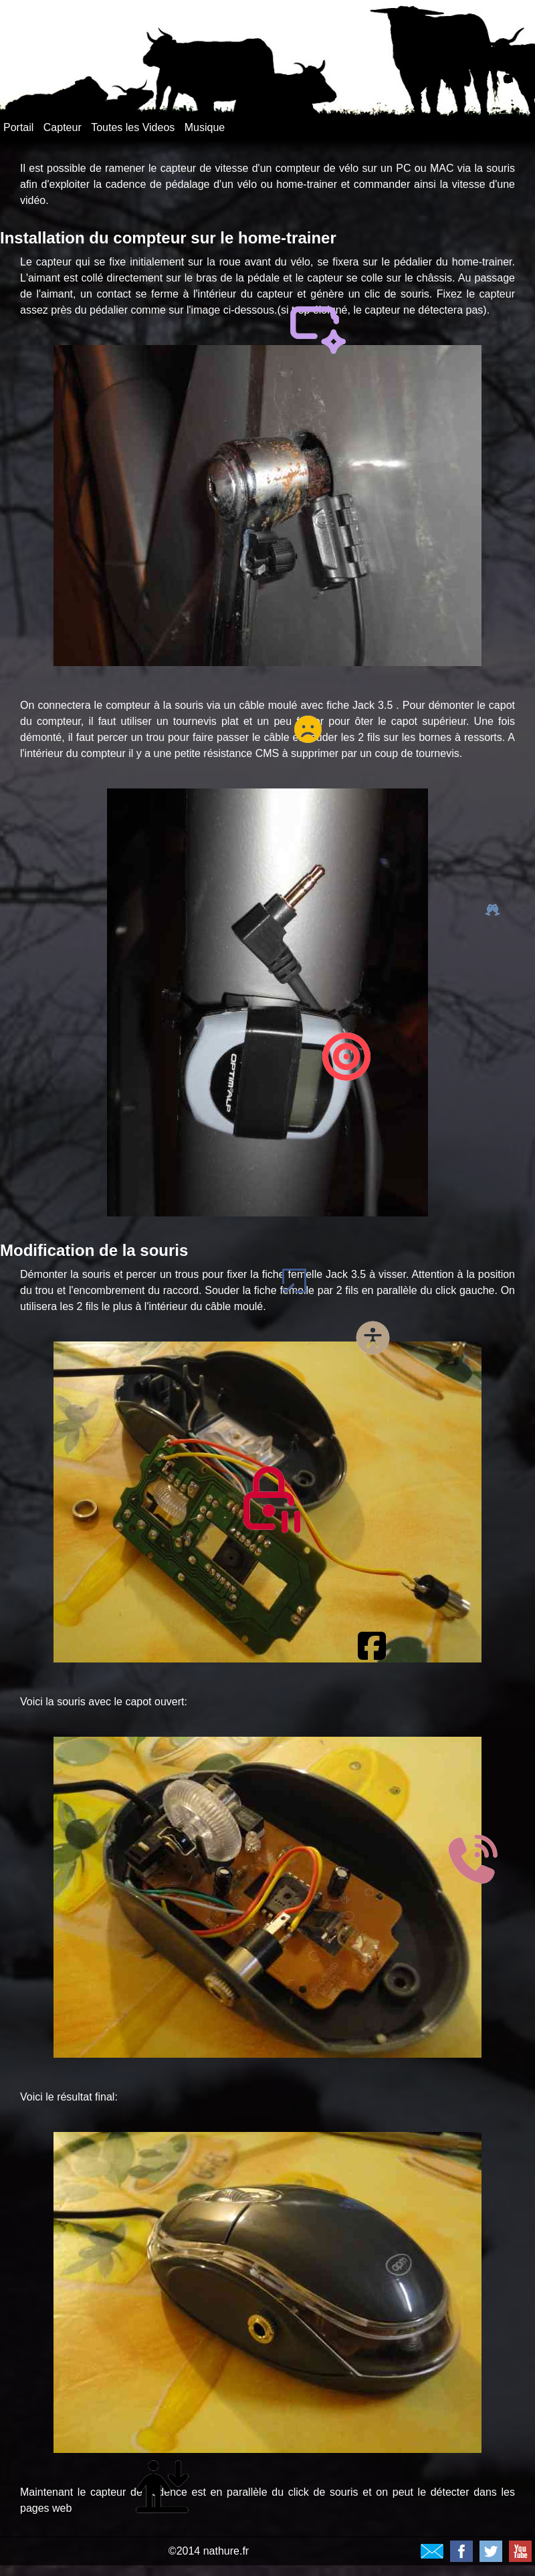 This screenshot has width=535, height=2576. What do you see at coordinates (269, 1498) in the screenshot?
I see `pause secure session or locked process` at bounding box center [269, 1498].